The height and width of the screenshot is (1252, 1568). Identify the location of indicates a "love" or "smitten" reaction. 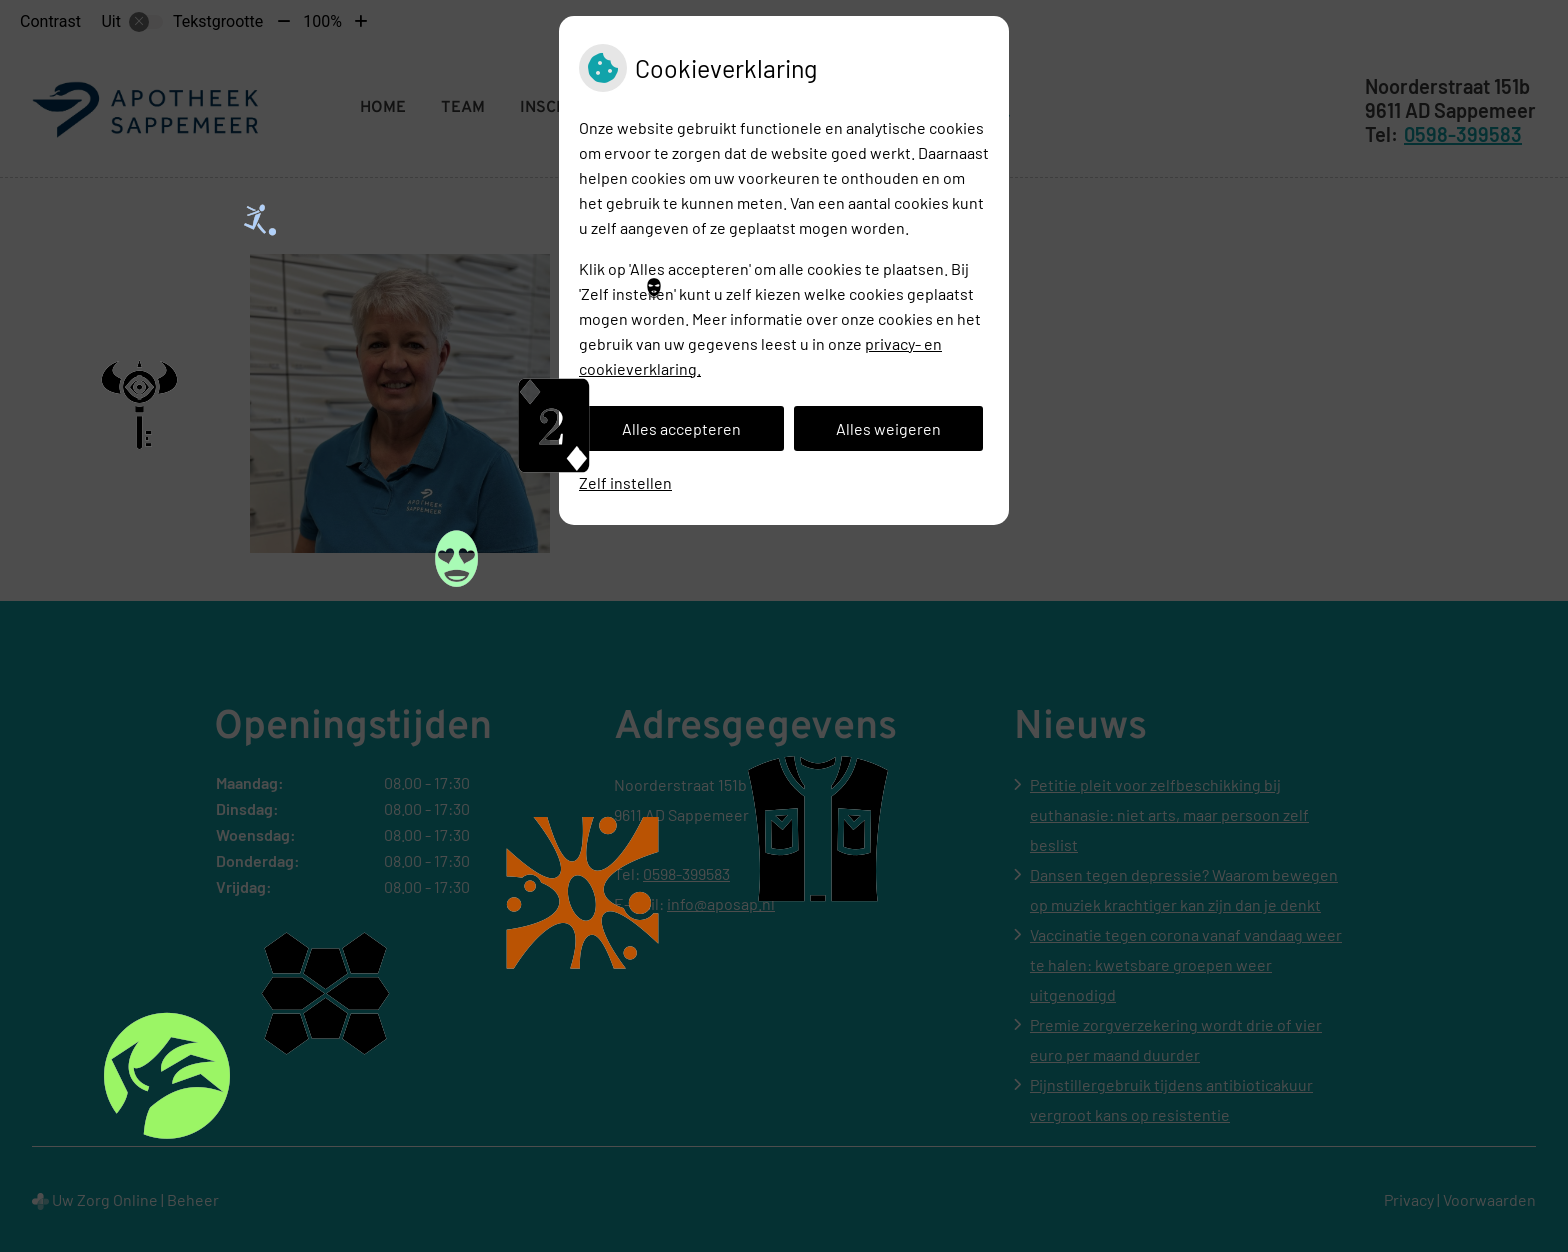
(456, 558).